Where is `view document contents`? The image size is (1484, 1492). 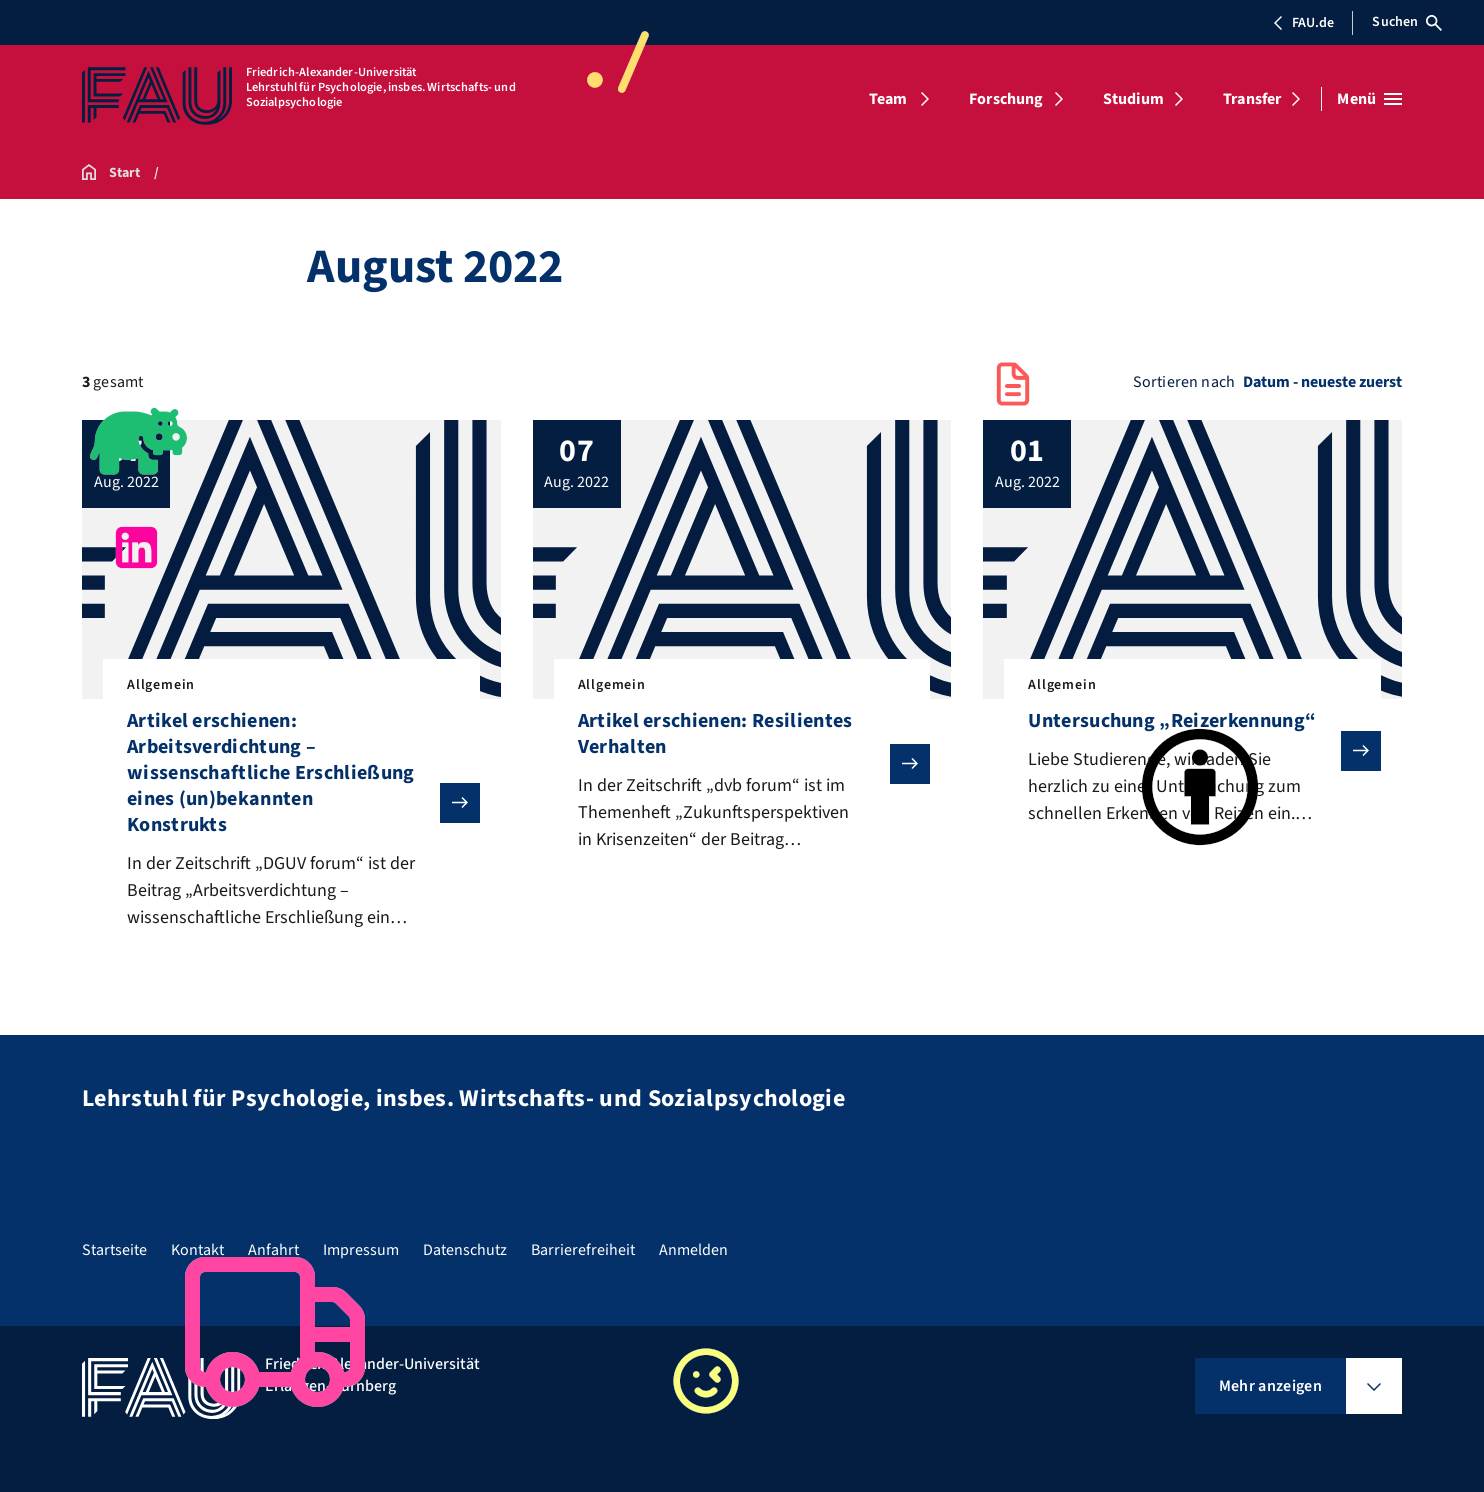
view document contents is located at coordinates (1013, 384).